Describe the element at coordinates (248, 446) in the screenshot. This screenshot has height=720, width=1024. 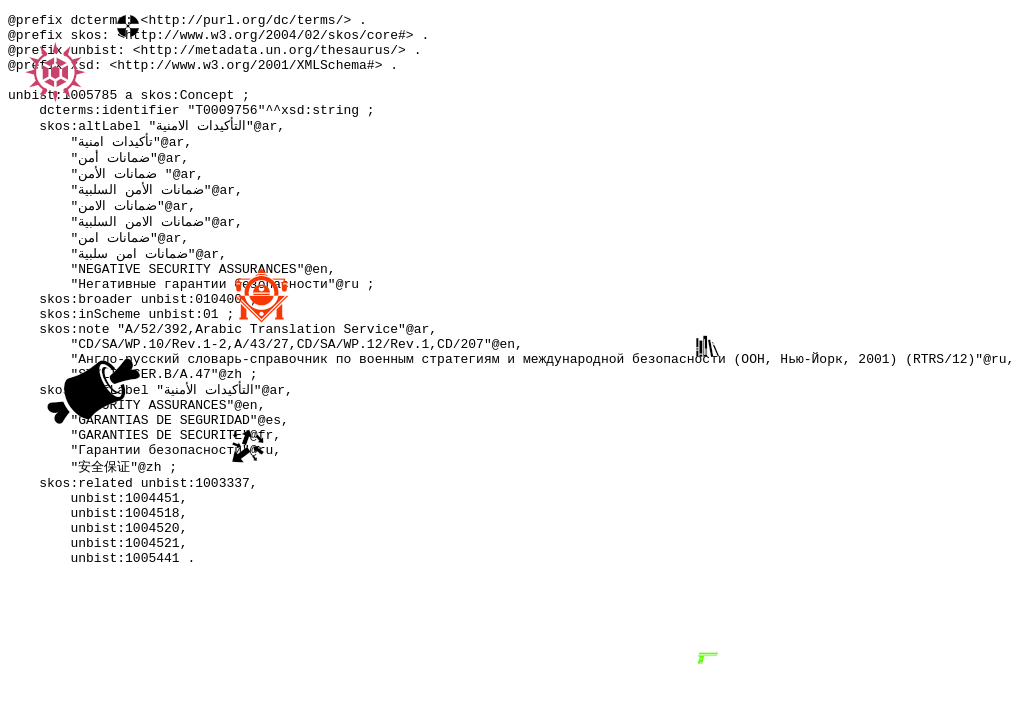
I see `indicates confusion or multiple directions` at that location.